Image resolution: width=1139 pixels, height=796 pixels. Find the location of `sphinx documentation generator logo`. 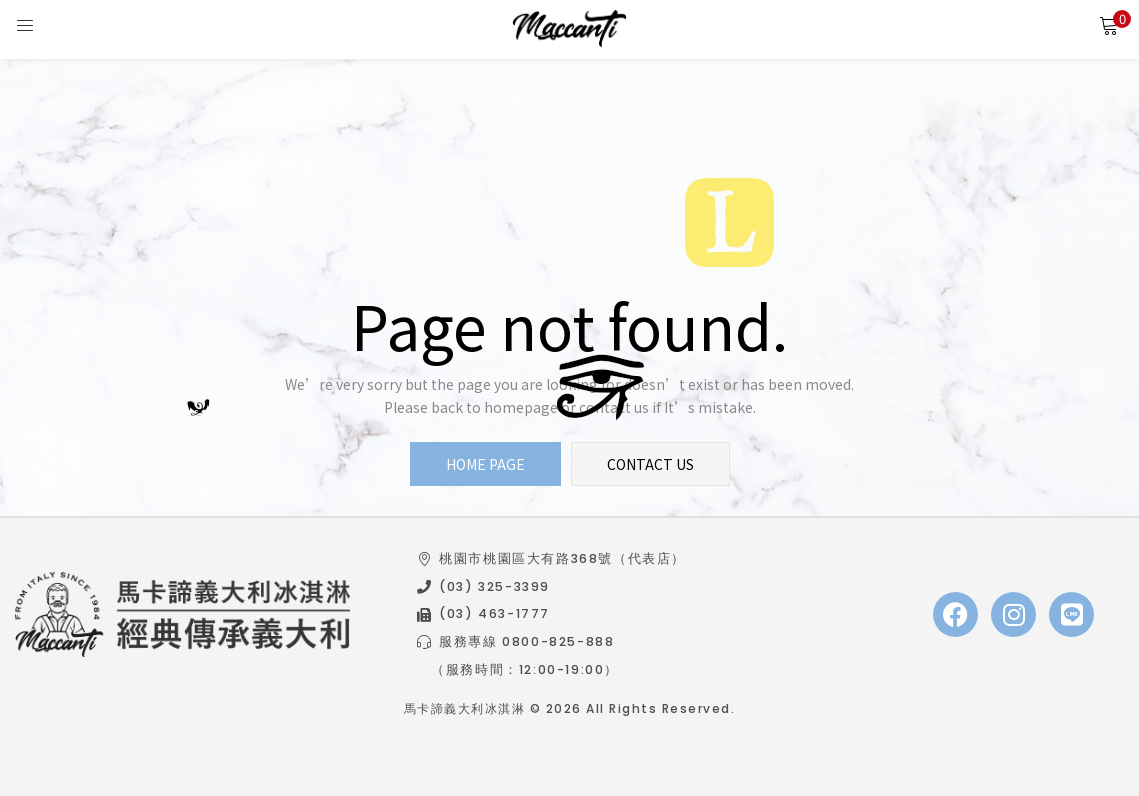

sphinx documentation generator logo is located at coordinates (600, 387).